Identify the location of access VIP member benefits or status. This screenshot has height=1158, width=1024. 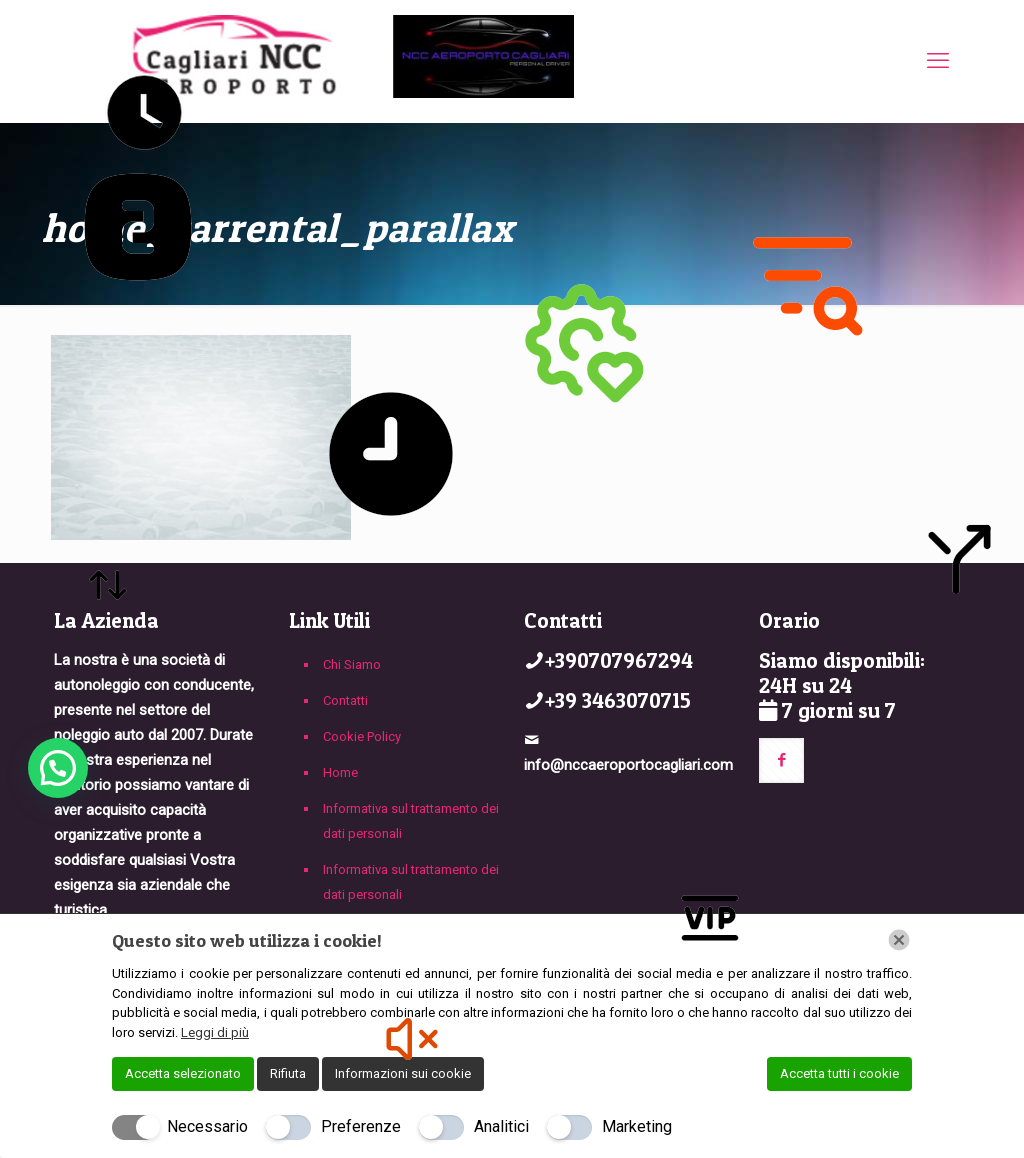
(710, 918).